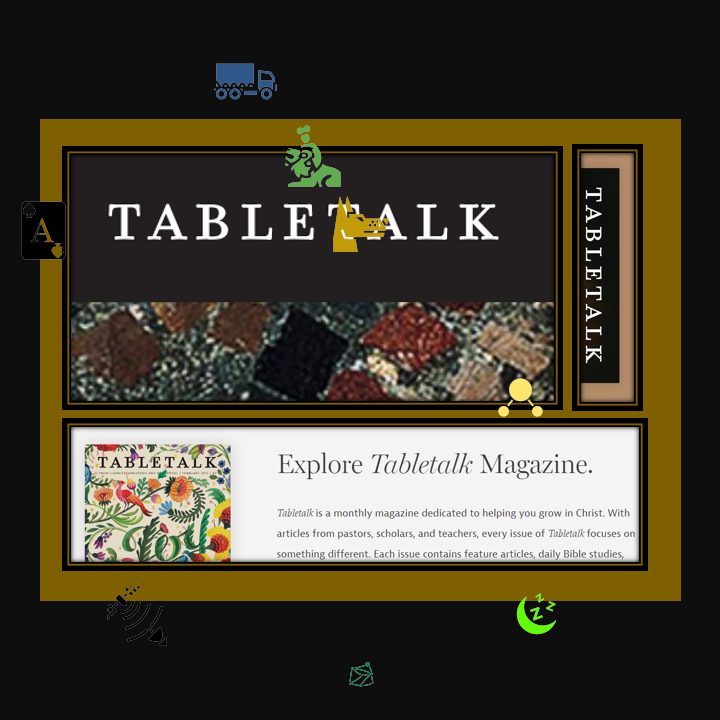 This screenshot has height=720, width=720. Describe the element at coordinates (245, 81) in the screenshot. I see `track your delivery or shipment` at that location.